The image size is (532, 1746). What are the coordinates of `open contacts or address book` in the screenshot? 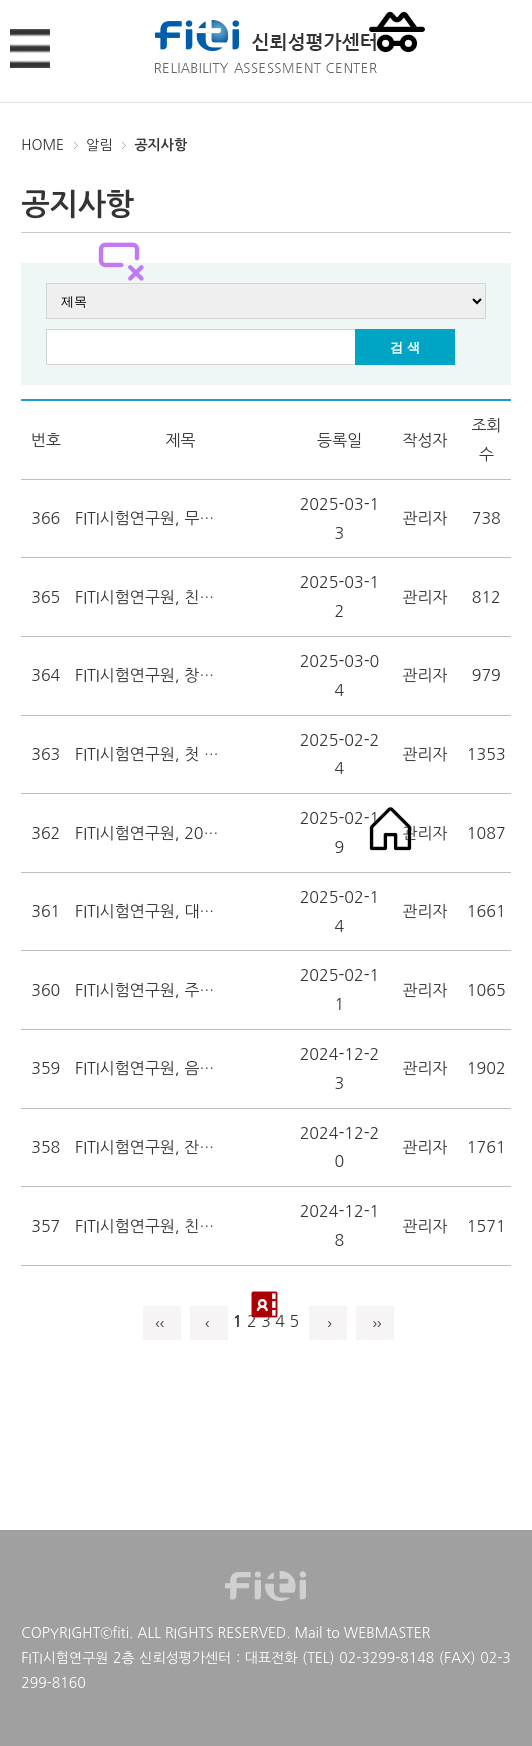 It's located at (264, 1304).